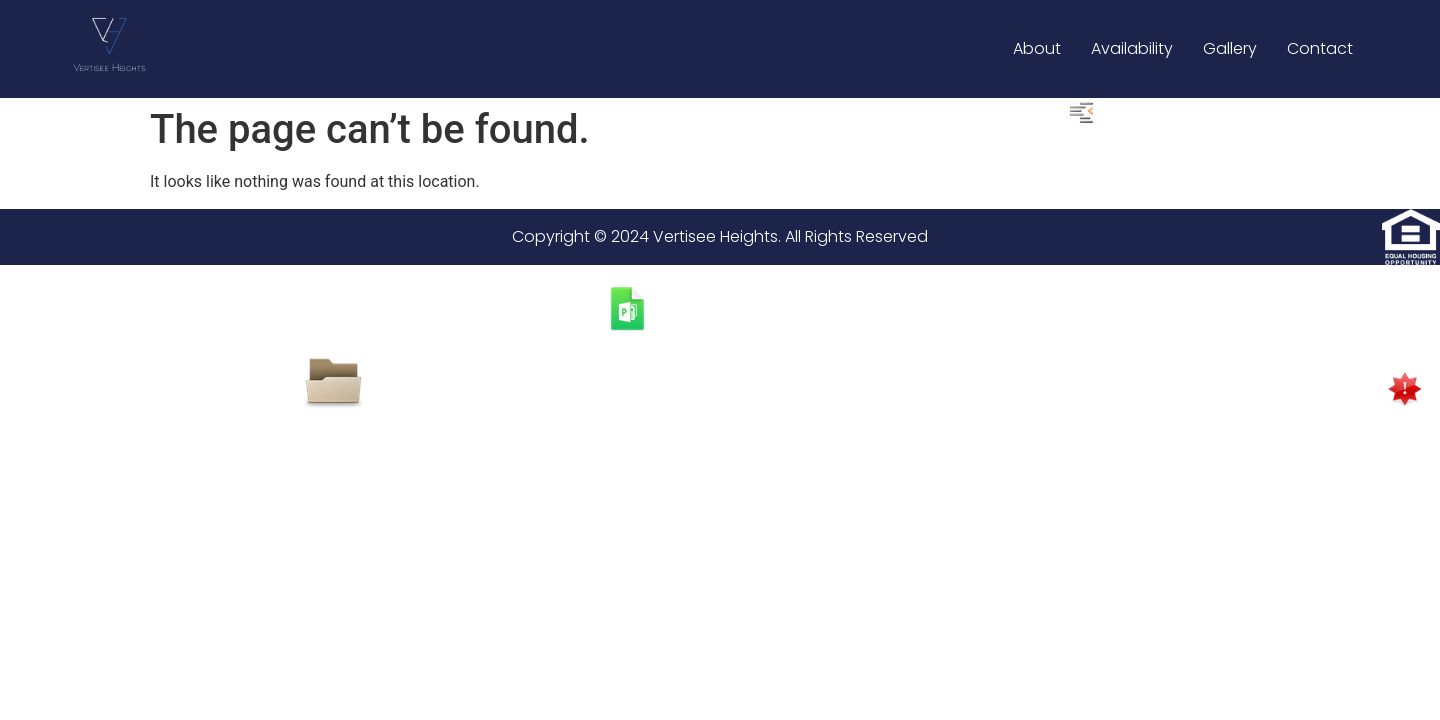  I want to click on decrease text indentation, so click(1081, 113).